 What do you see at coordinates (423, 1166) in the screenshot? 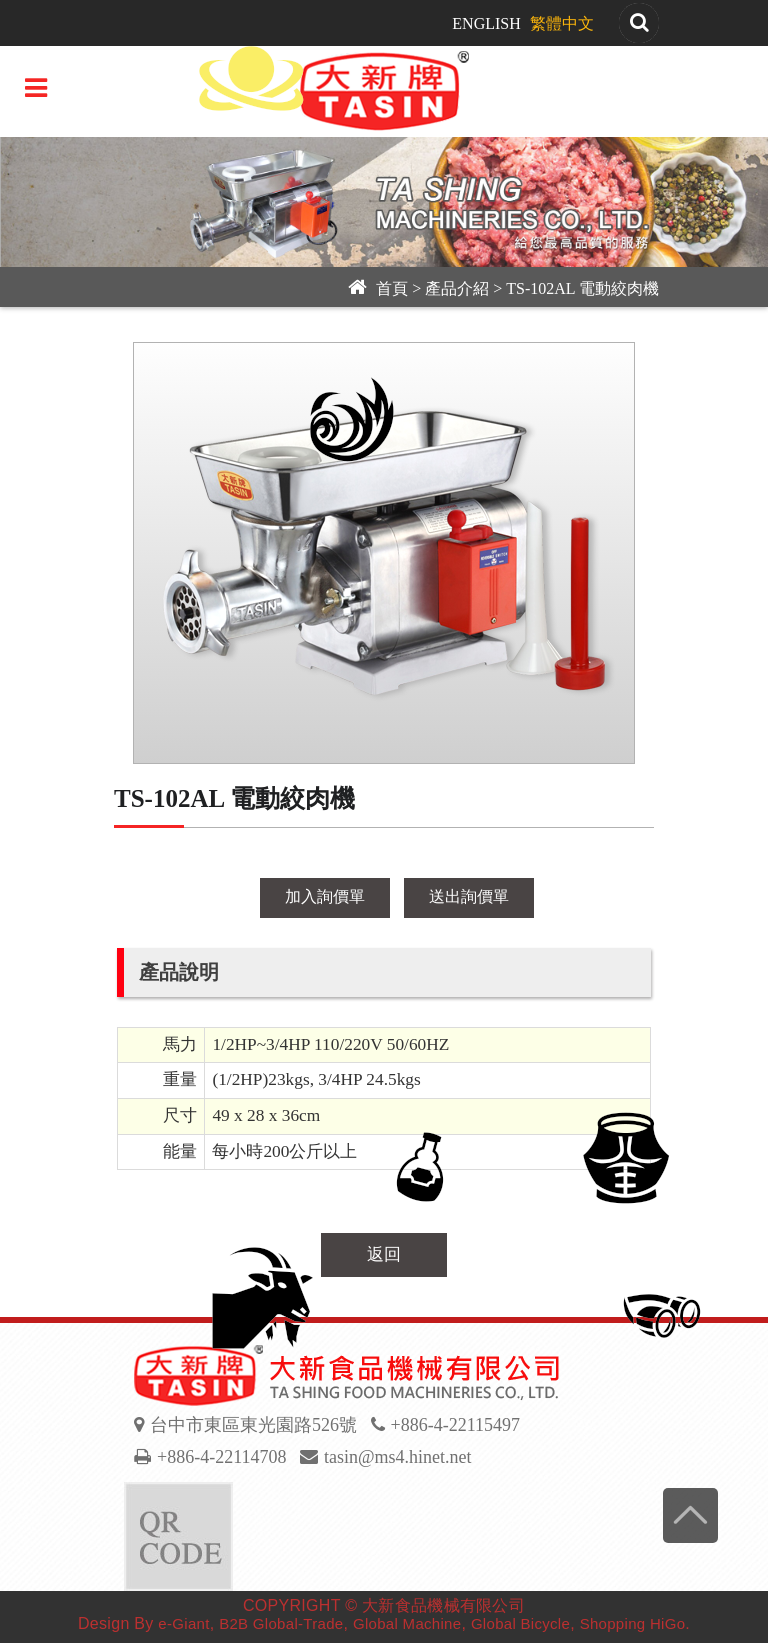
I see `select a potion or consumable item` at bounding box center [423, 1166].